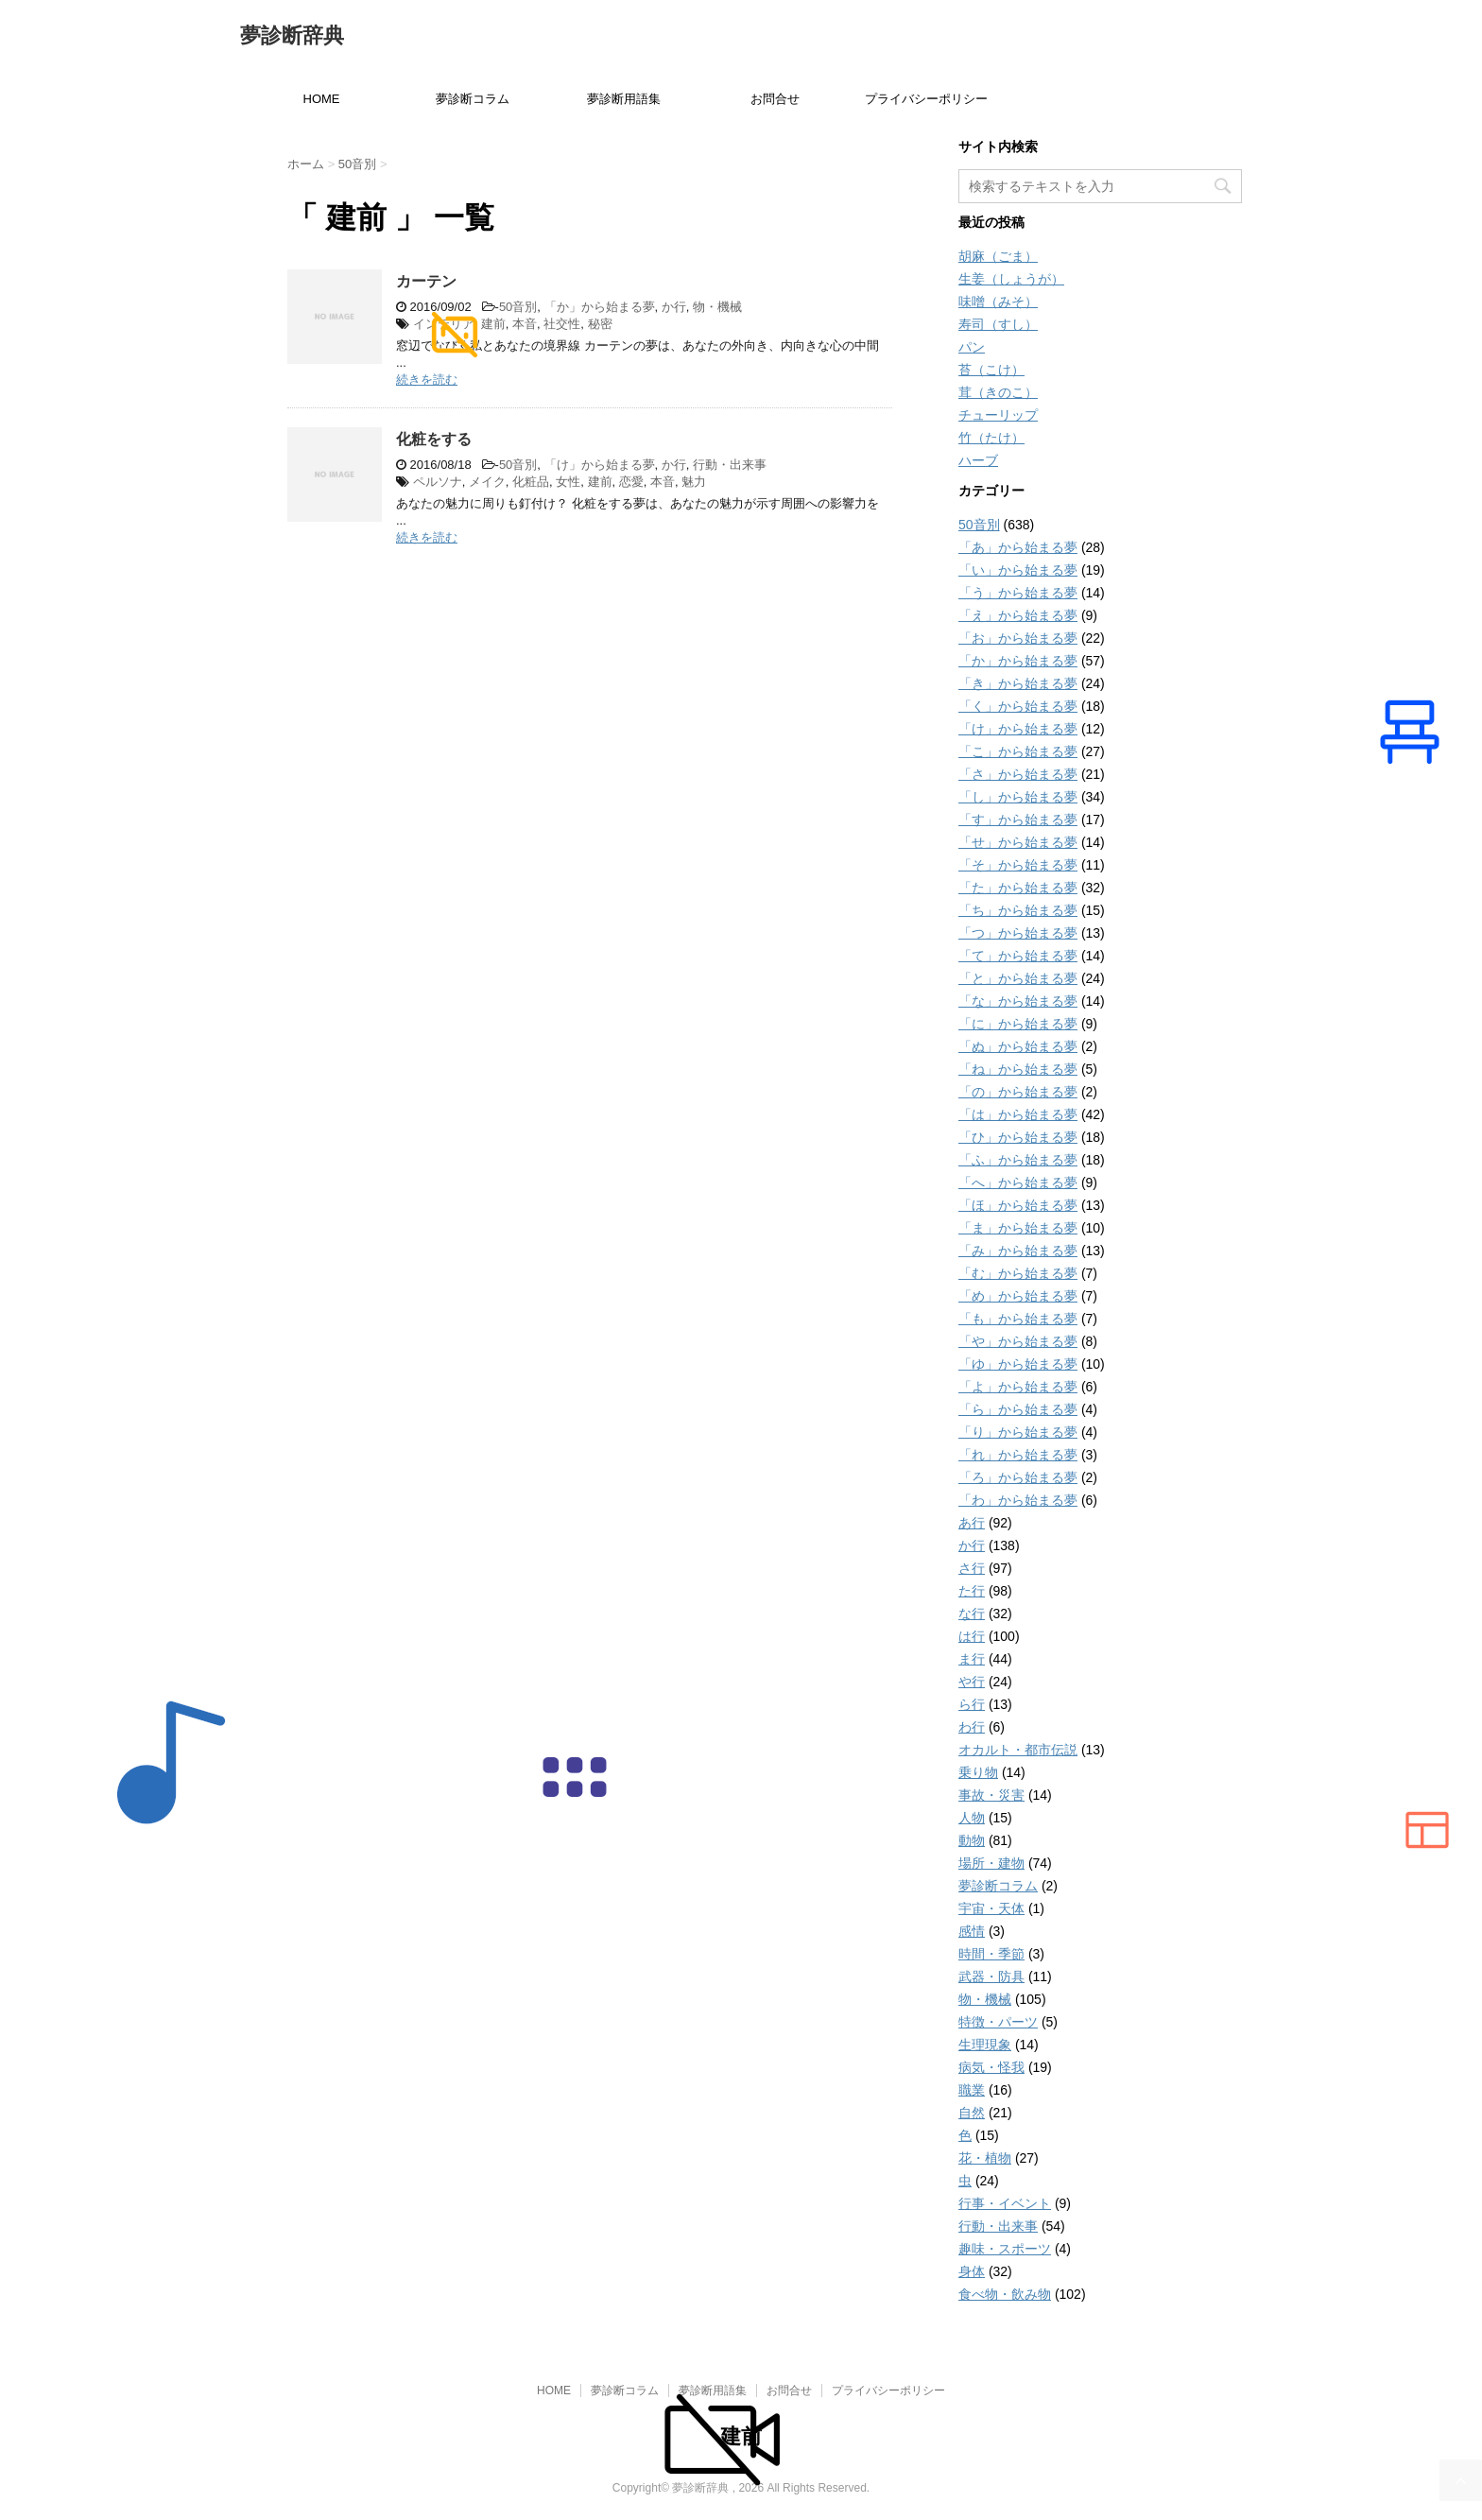 This screenshot has height=2520, width=1482. Describe the element at coordinates (575, 1777) in the screenshot. I see `drag to reorder or rearrange items` at that location.